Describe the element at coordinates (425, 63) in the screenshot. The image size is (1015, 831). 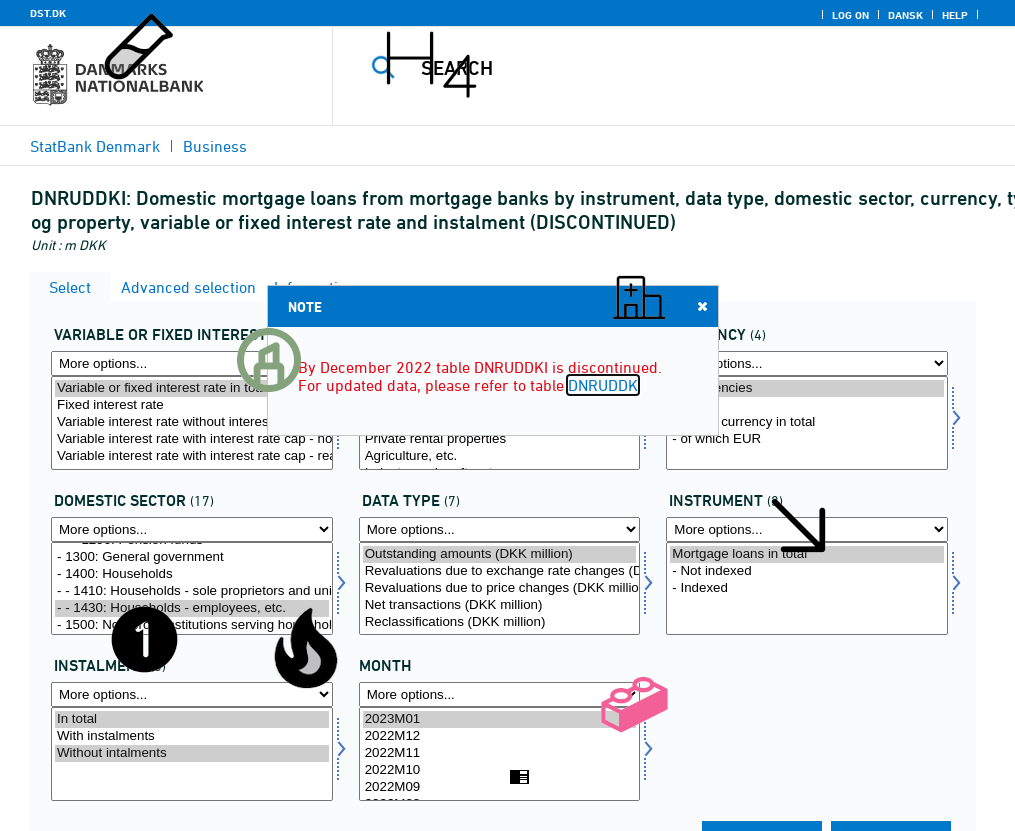
I see `format text as heading level 4` at that location.